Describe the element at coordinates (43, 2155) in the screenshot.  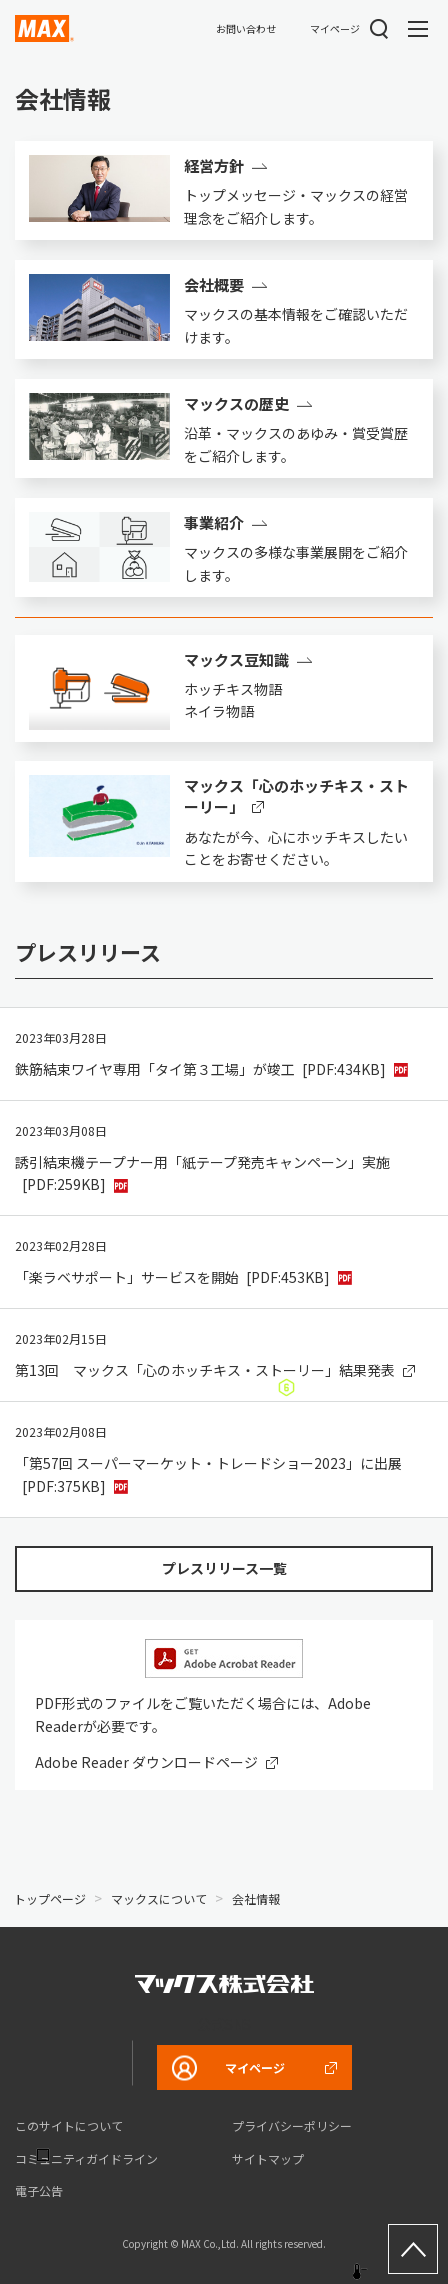
I see `stop media playback` at that location.